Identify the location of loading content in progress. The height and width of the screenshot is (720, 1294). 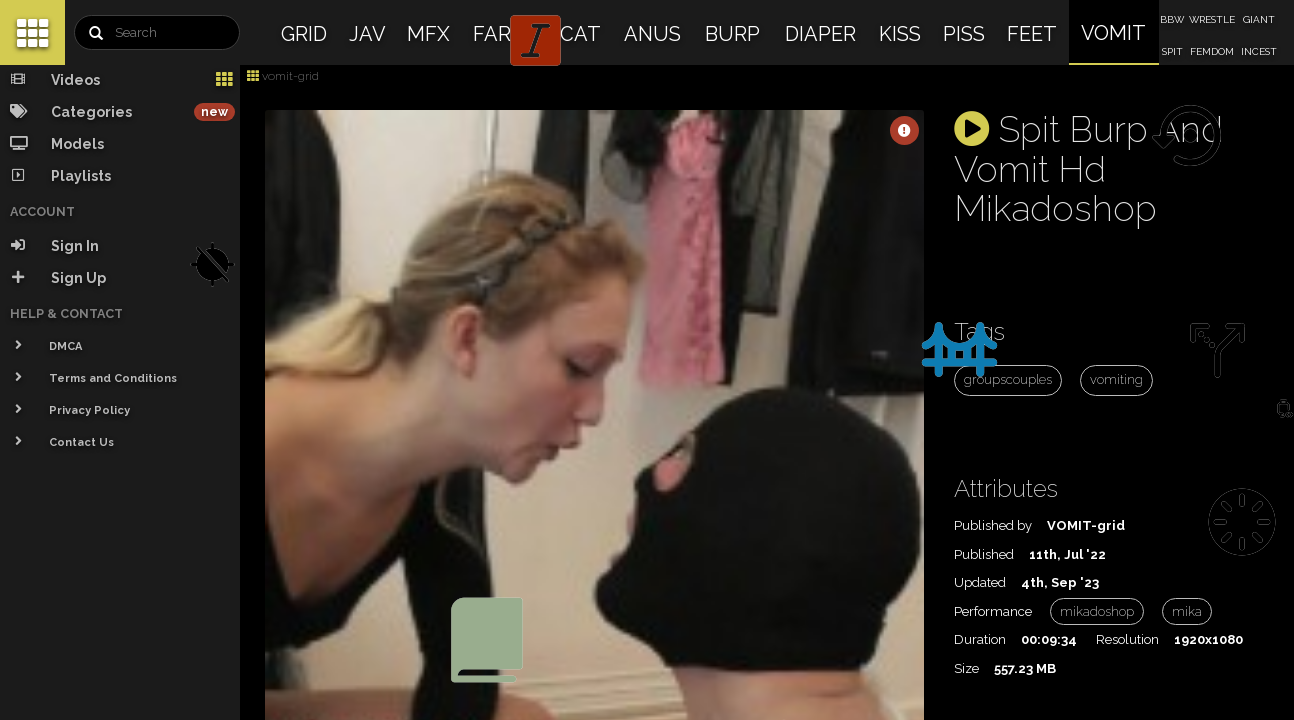
(1242, 522).